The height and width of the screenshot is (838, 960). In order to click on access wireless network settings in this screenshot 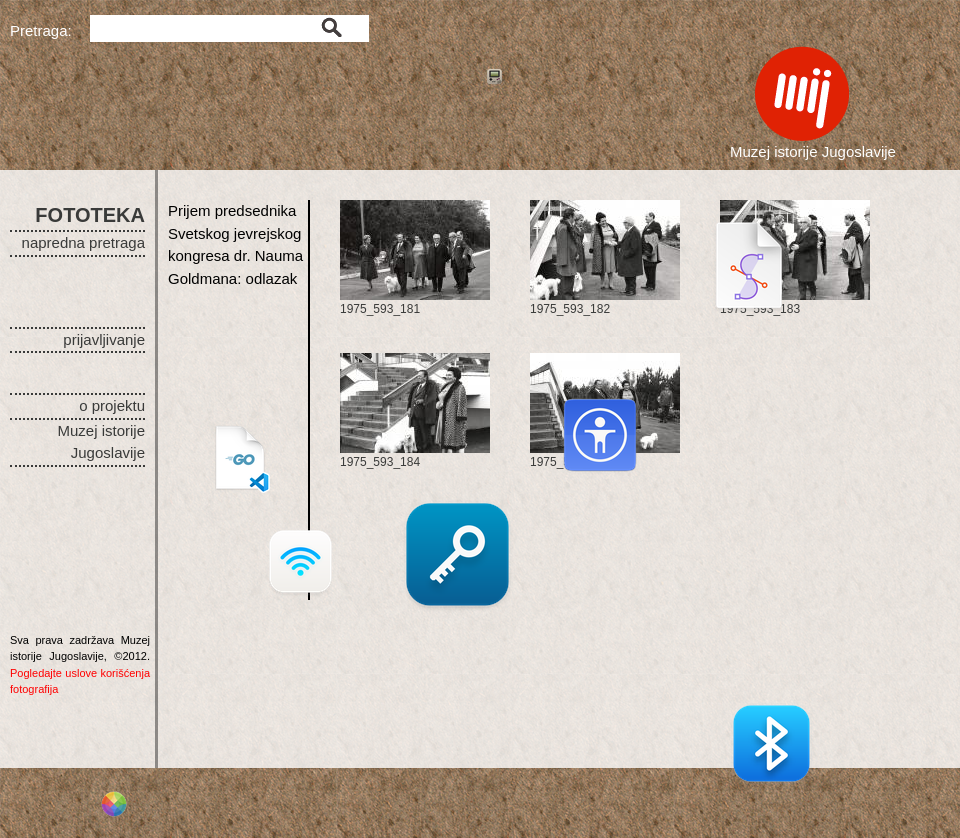, I will do `click(300, 561)`.